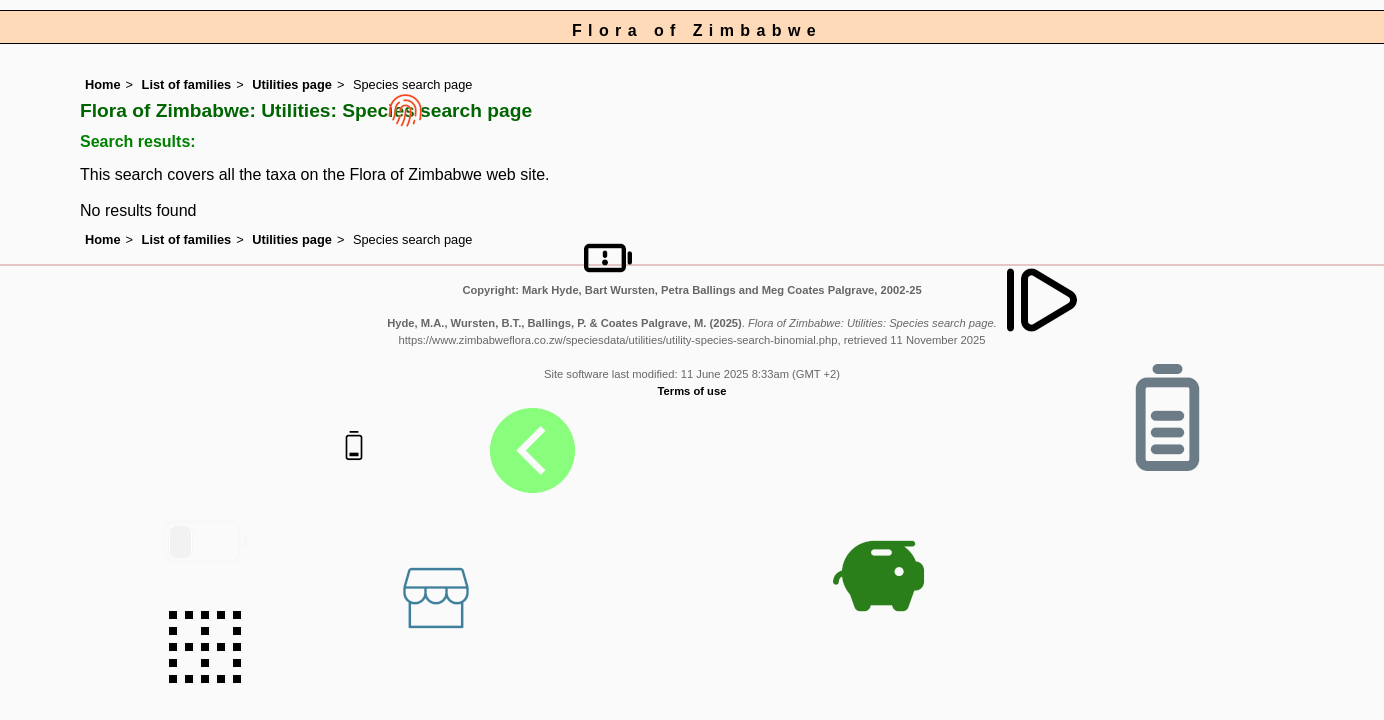  I want to click on view savings or financial goals, so click(880, 576).